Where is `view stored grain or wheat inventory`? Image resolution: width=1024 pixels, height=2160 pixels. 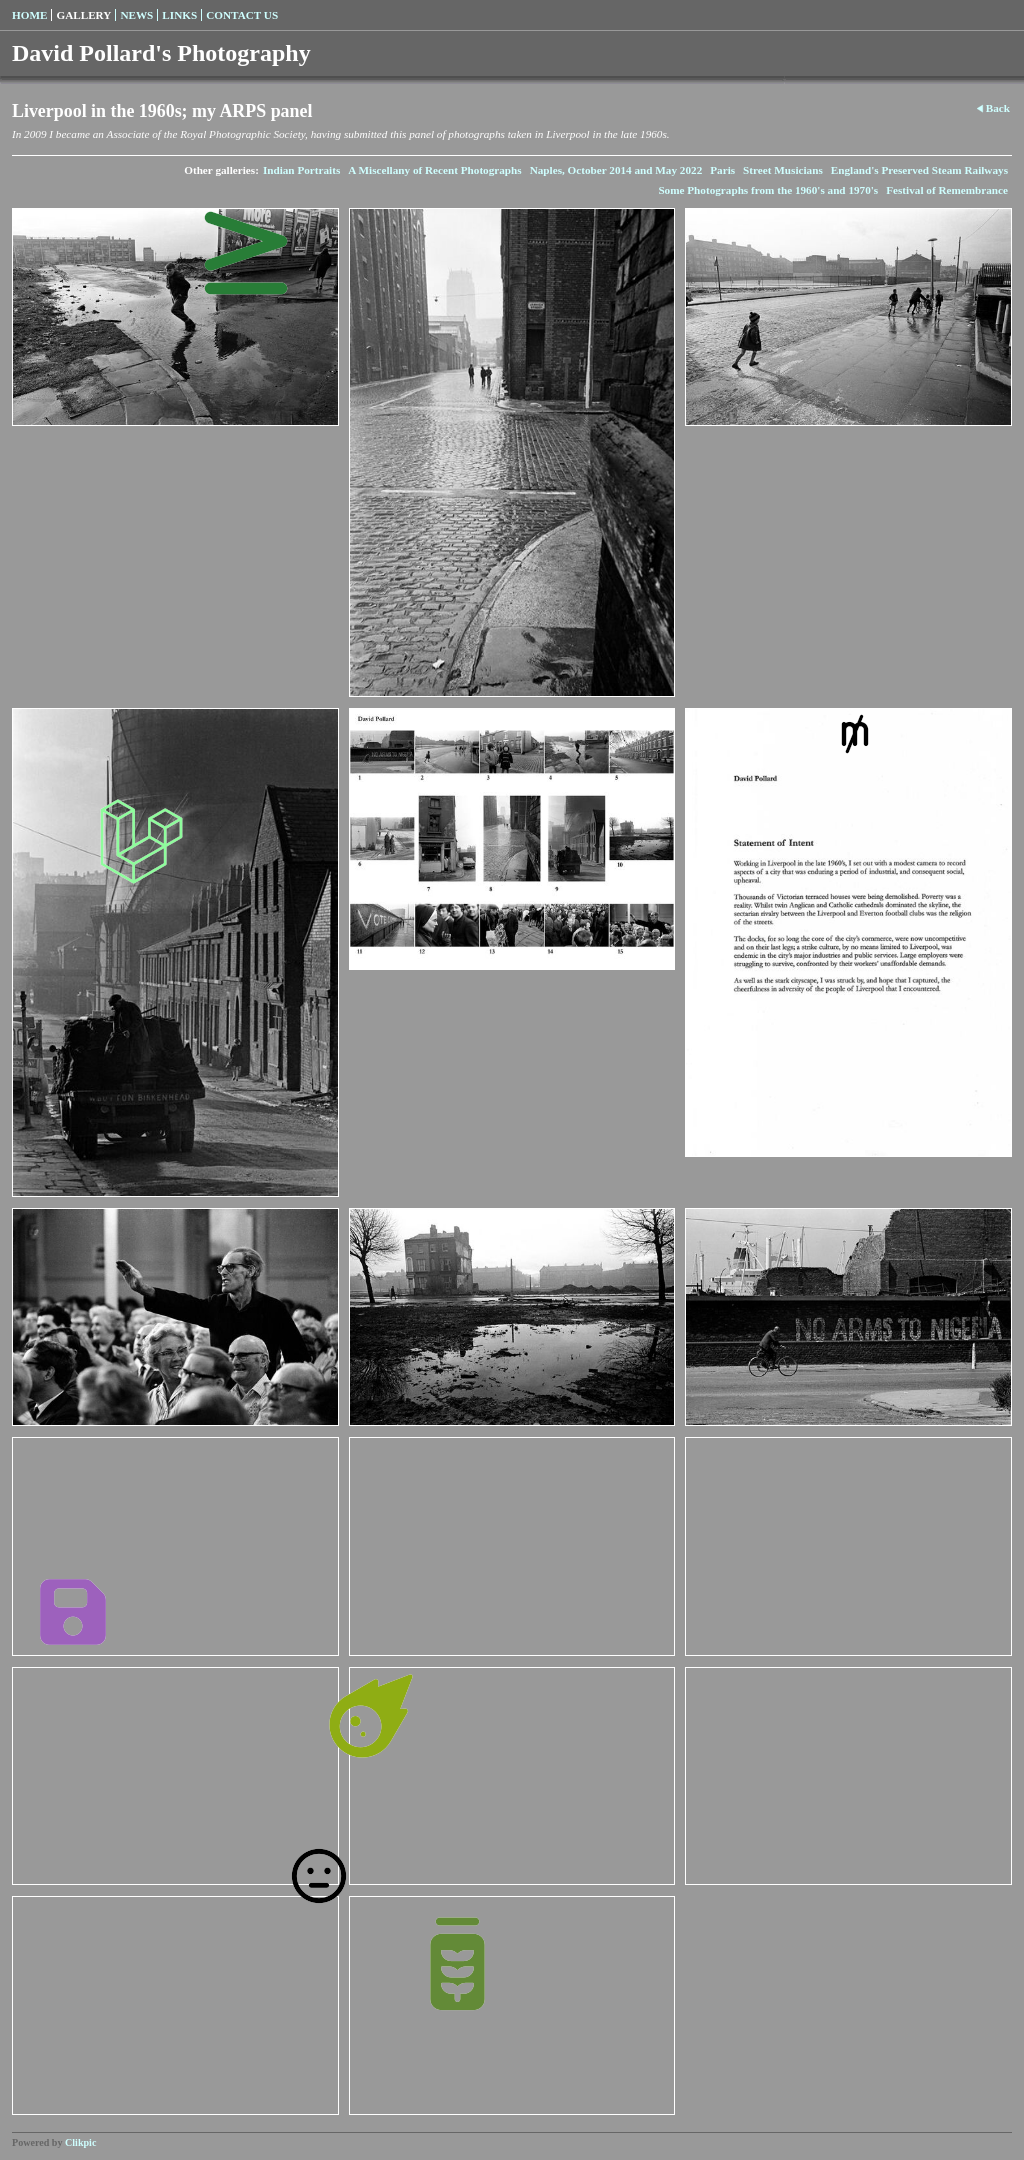 view stored grain or wheat inventory is located at coordinates (457, 1966).